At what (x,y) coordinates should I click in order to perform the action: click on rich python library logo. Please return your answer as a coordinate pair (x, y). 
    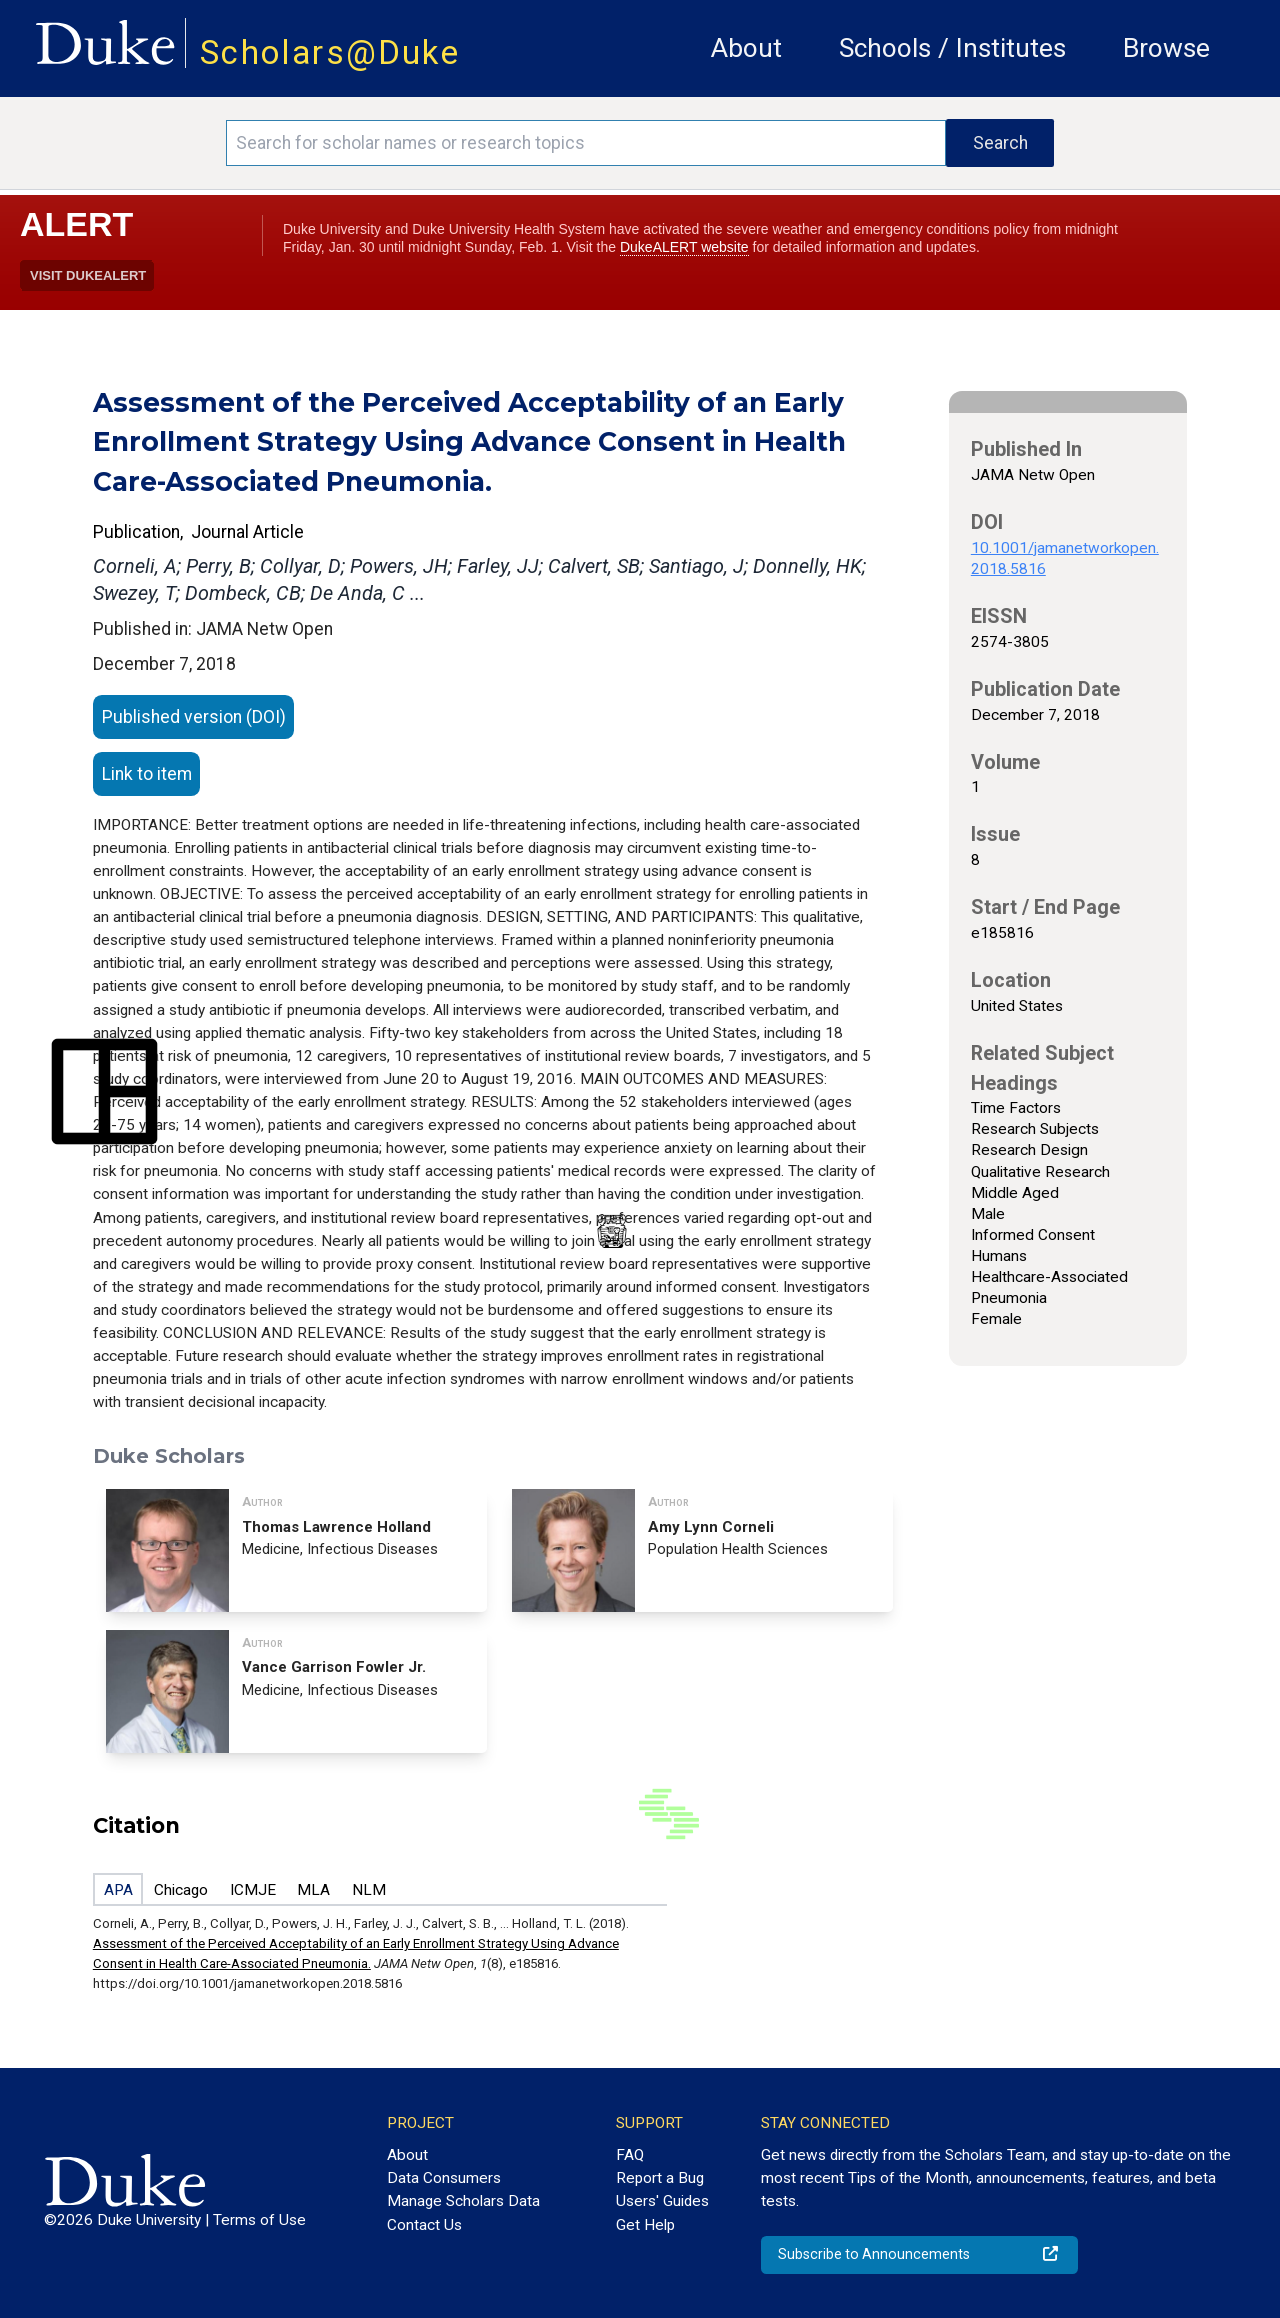
    Looking at the image, I should click on (612, 1231).